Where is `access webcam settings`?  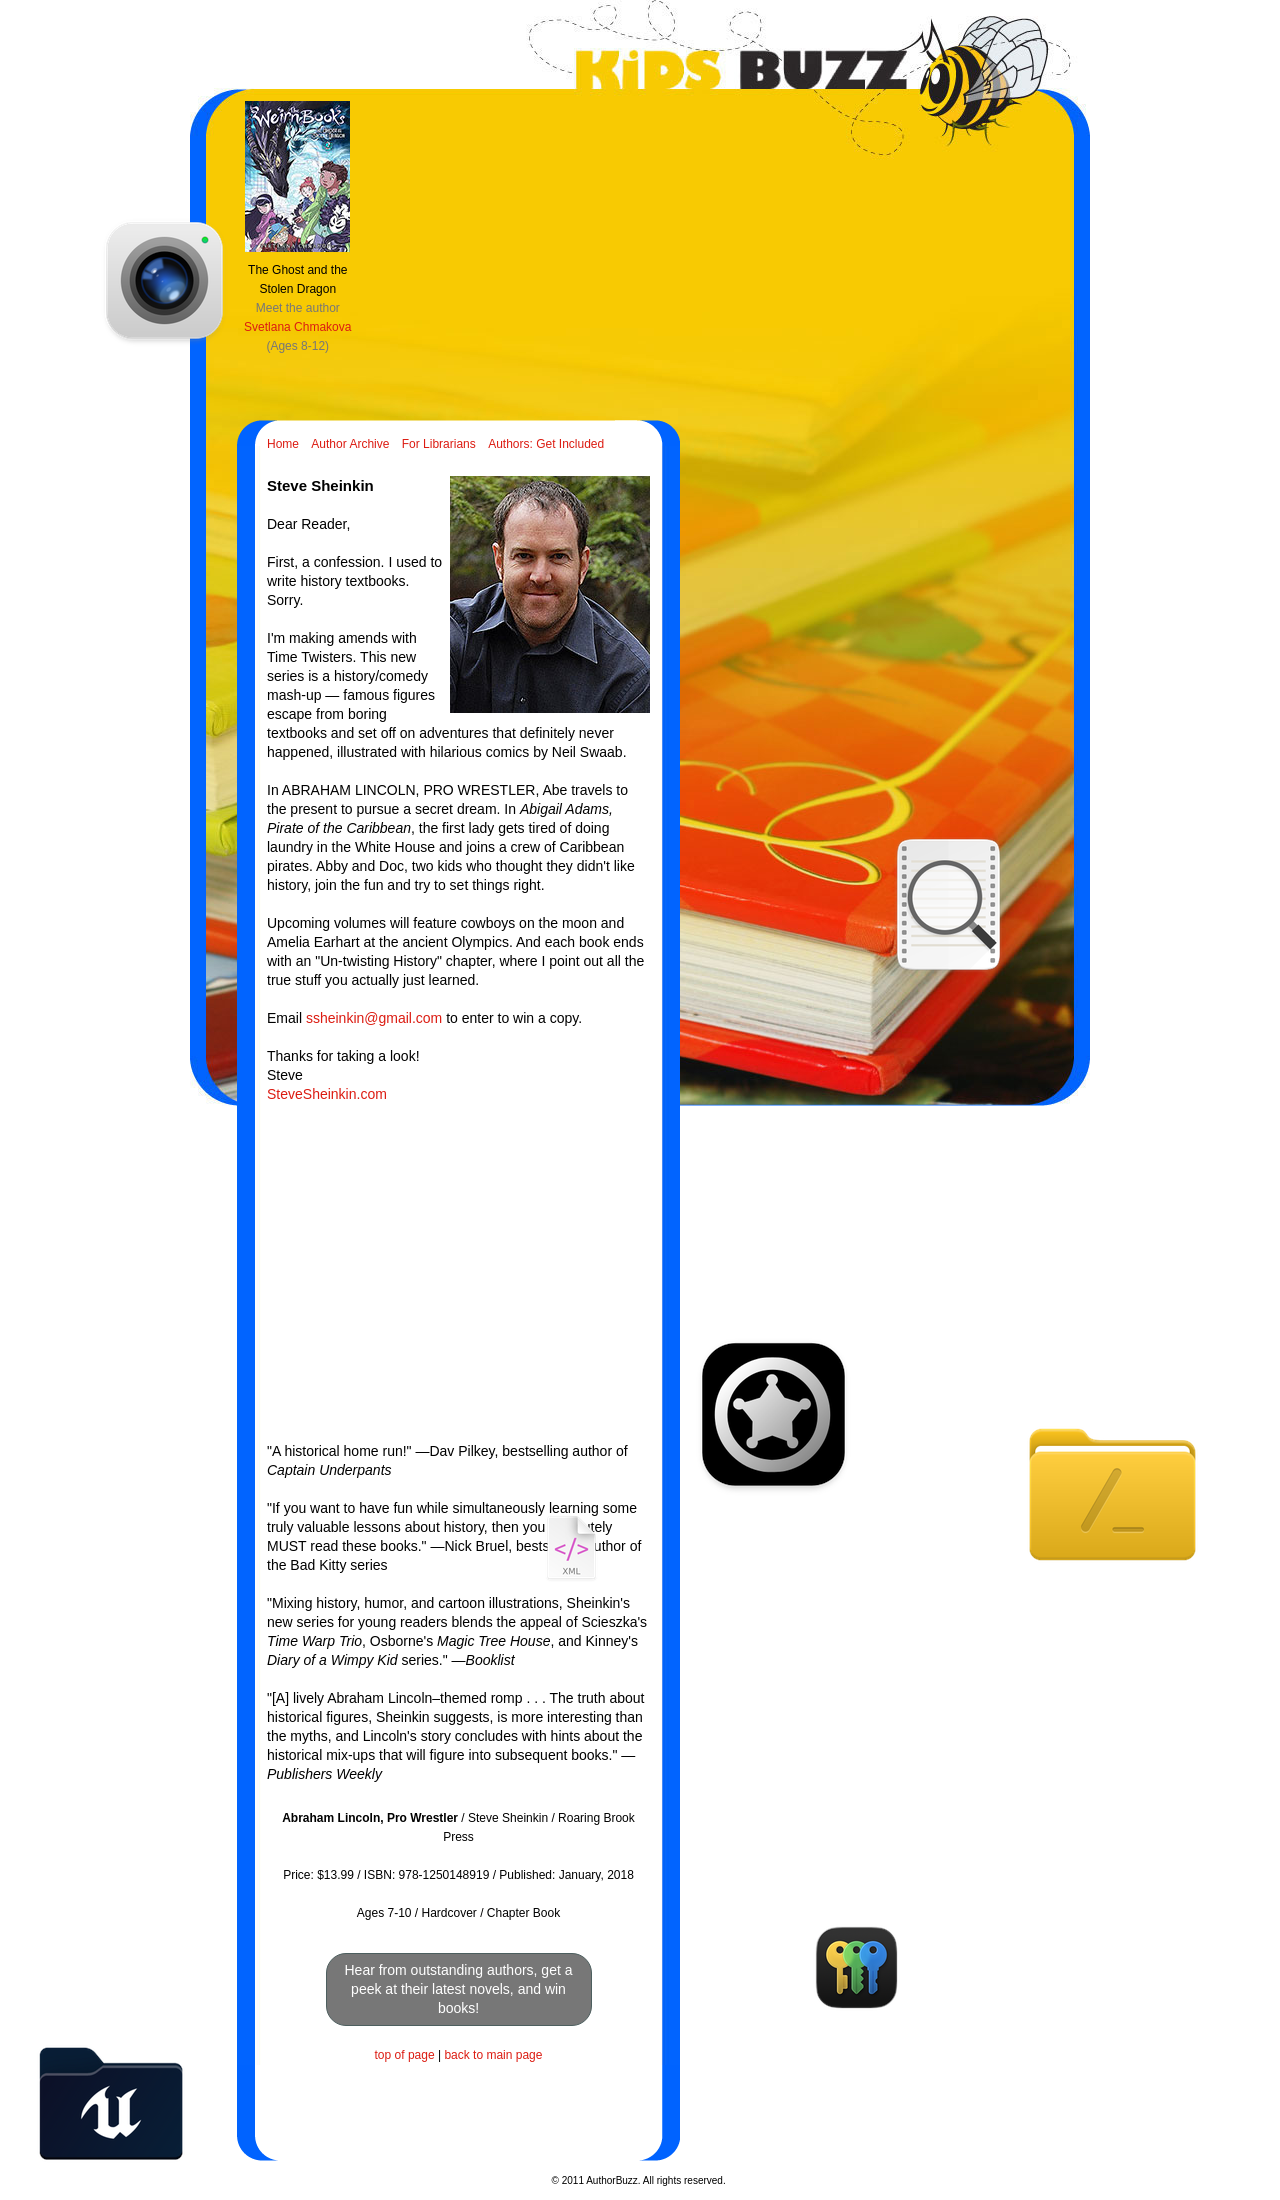 access webcam settings is located at coordinates (164, 280).